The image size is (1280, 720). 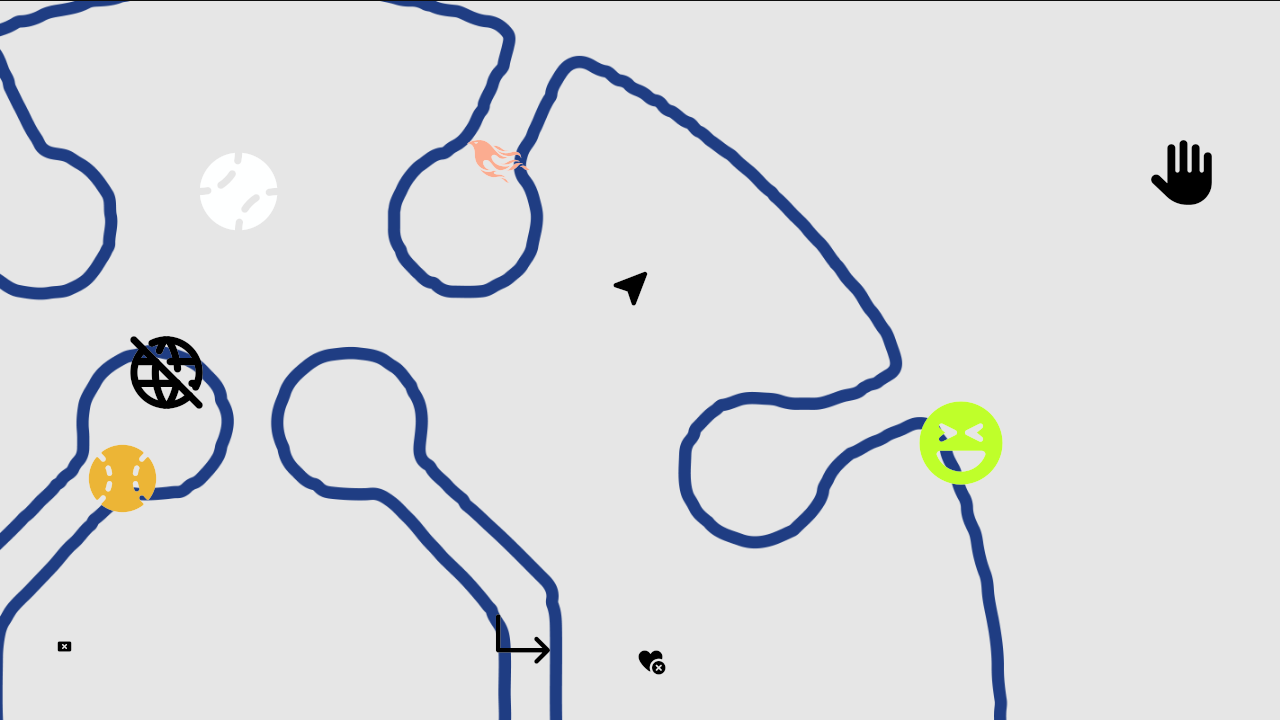 I want to click on remove item from favorites, so click(x=652, y=661).